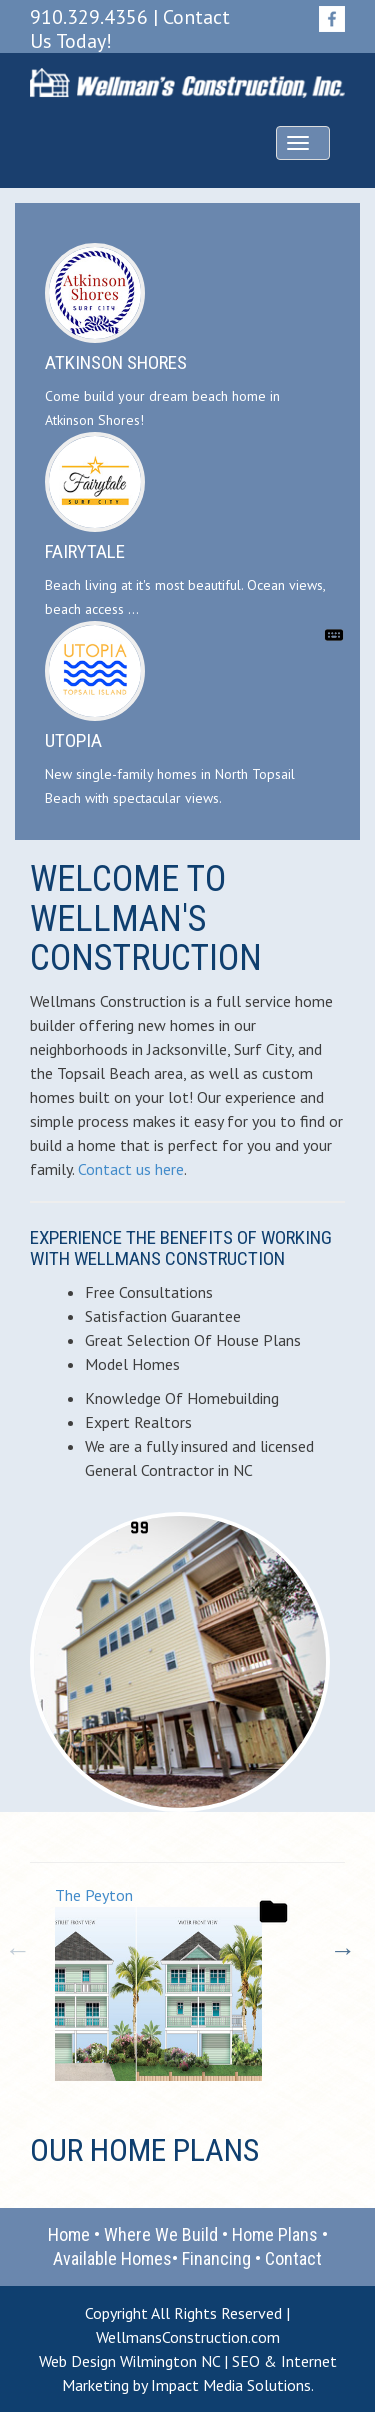 Image resolution: width=375 pixels, height=2412 pixels. I want to click on open the on-screen keyboard, so click(334, 635).